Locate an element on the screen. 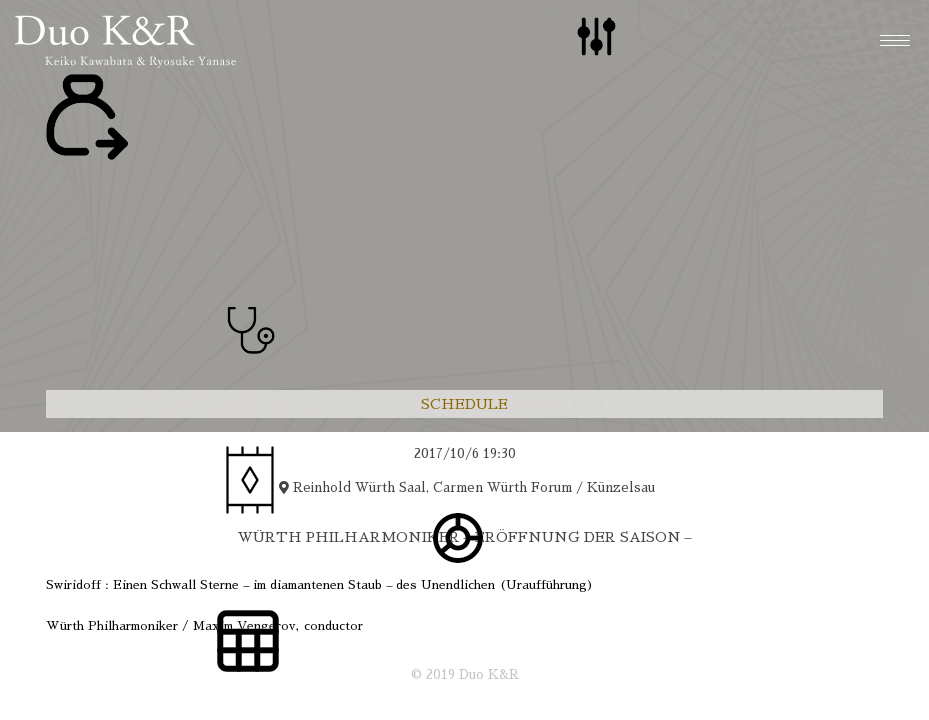 The width and height of the screenshot is (929, 720). browse or select rugs in a home decor app is located at coordinates (250, 480).